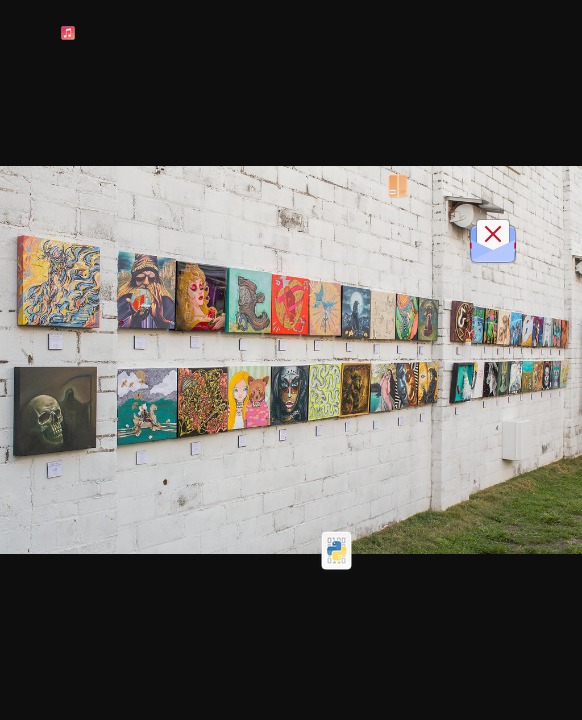 The width and height of the screenshot is (582, 720). I want to click on mark email as junk or spam, so click(493, 242).